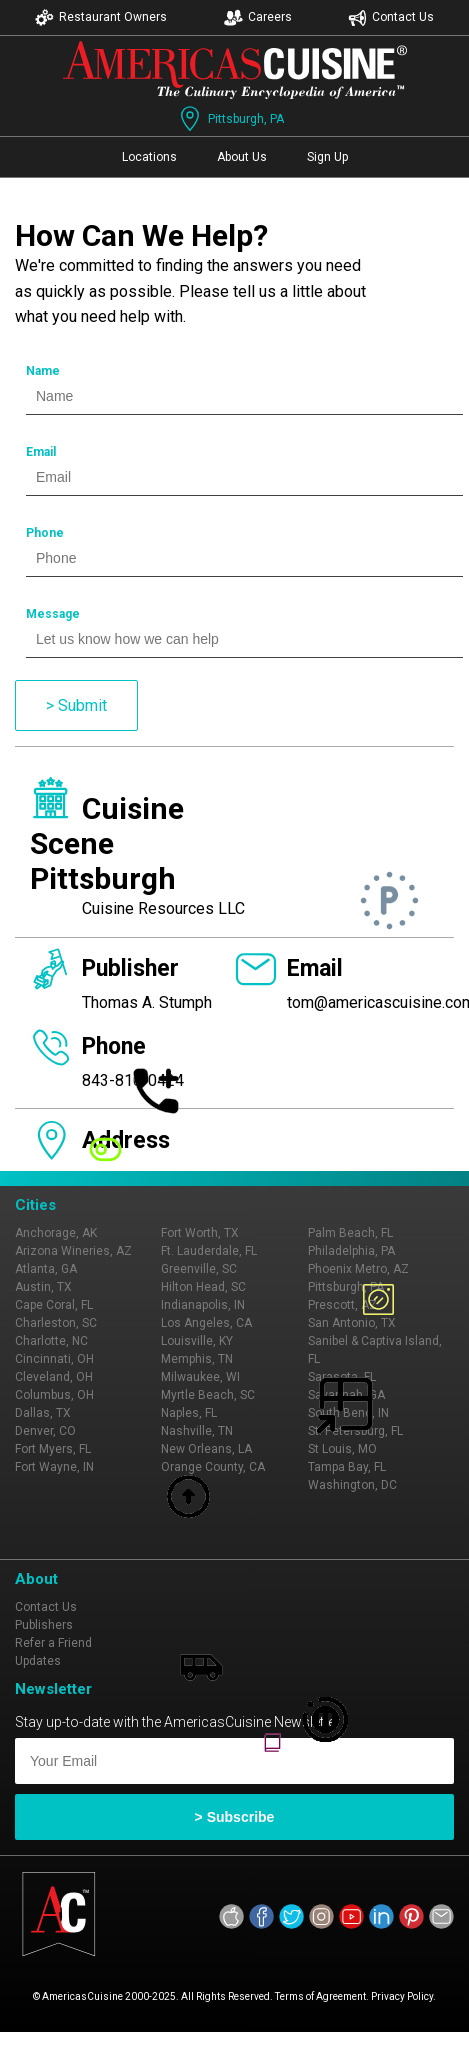  I want to click on access airport shuttle services, so click(201, 1667).